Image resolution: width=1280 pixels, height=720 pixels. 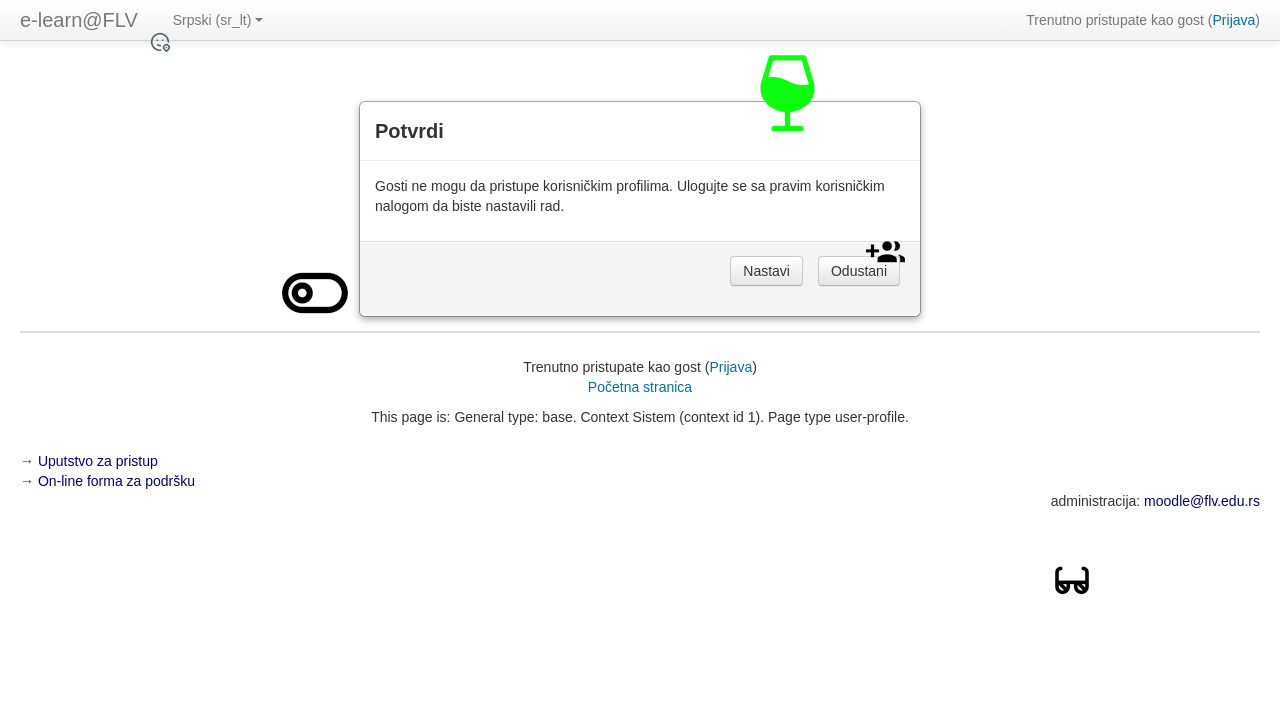 I want to click on browse wine or beverage options, so click(x=787, y=90).